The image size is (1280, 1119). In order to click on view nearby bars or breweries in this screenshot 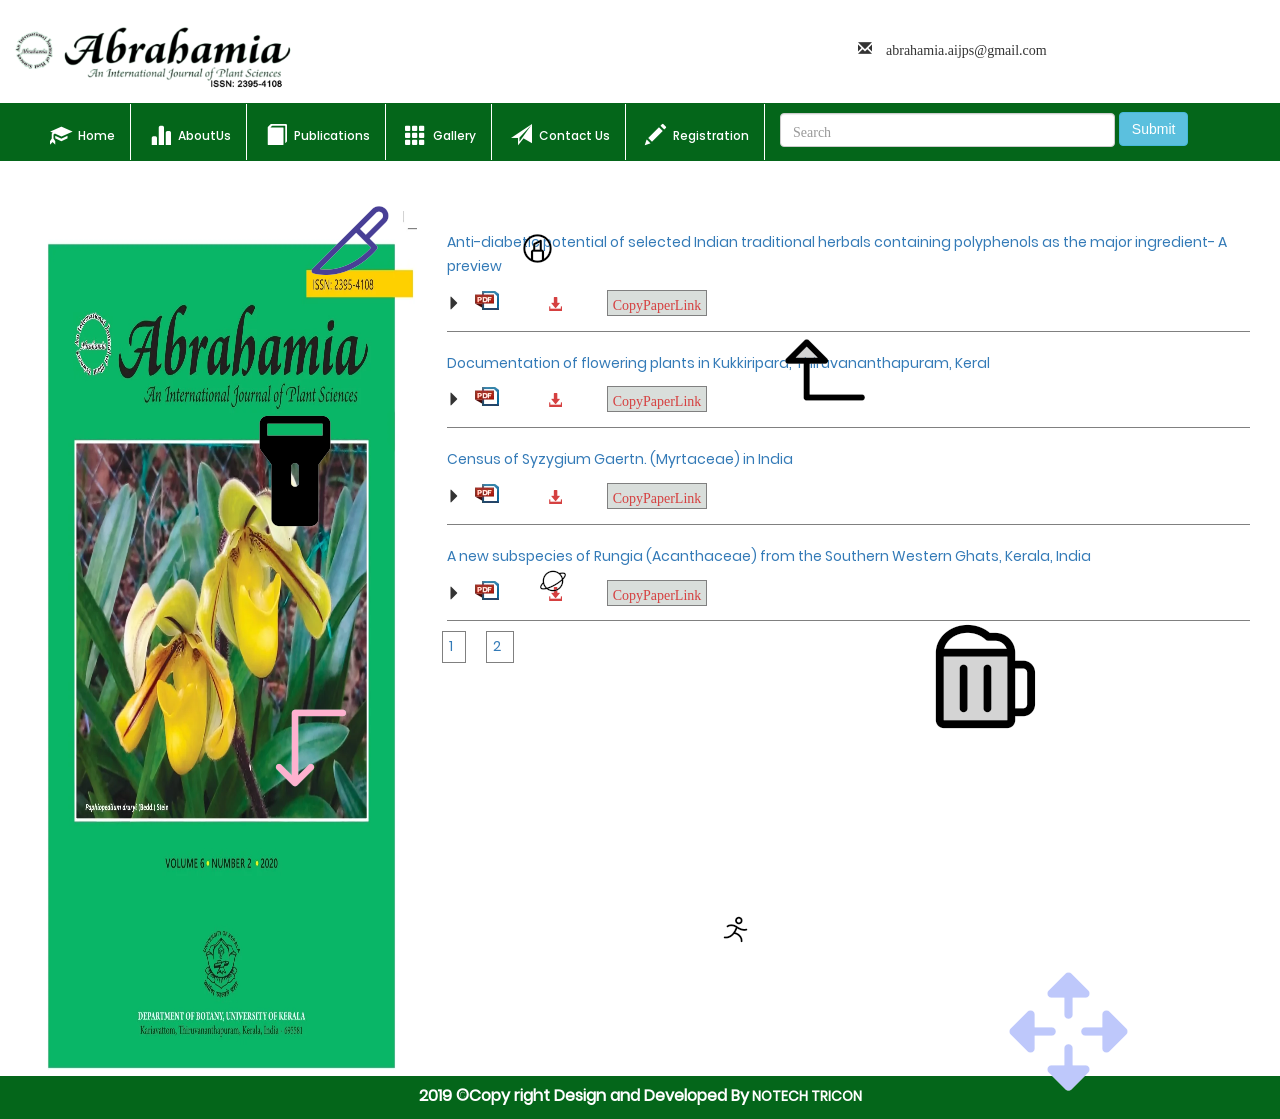, I will do `click(979, 680)`.